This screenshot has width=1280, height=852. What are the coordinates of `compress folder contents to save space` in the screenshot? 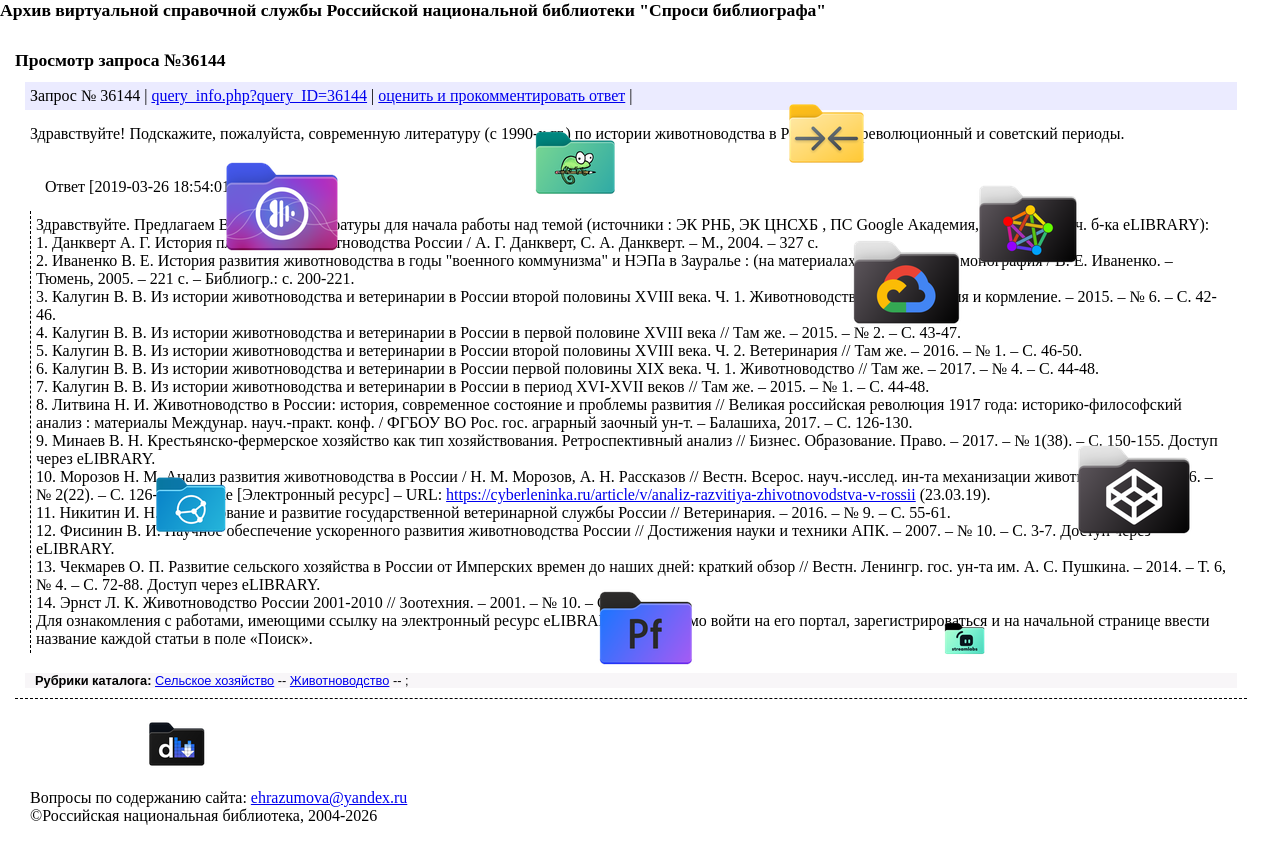 It's located at (826, 135).